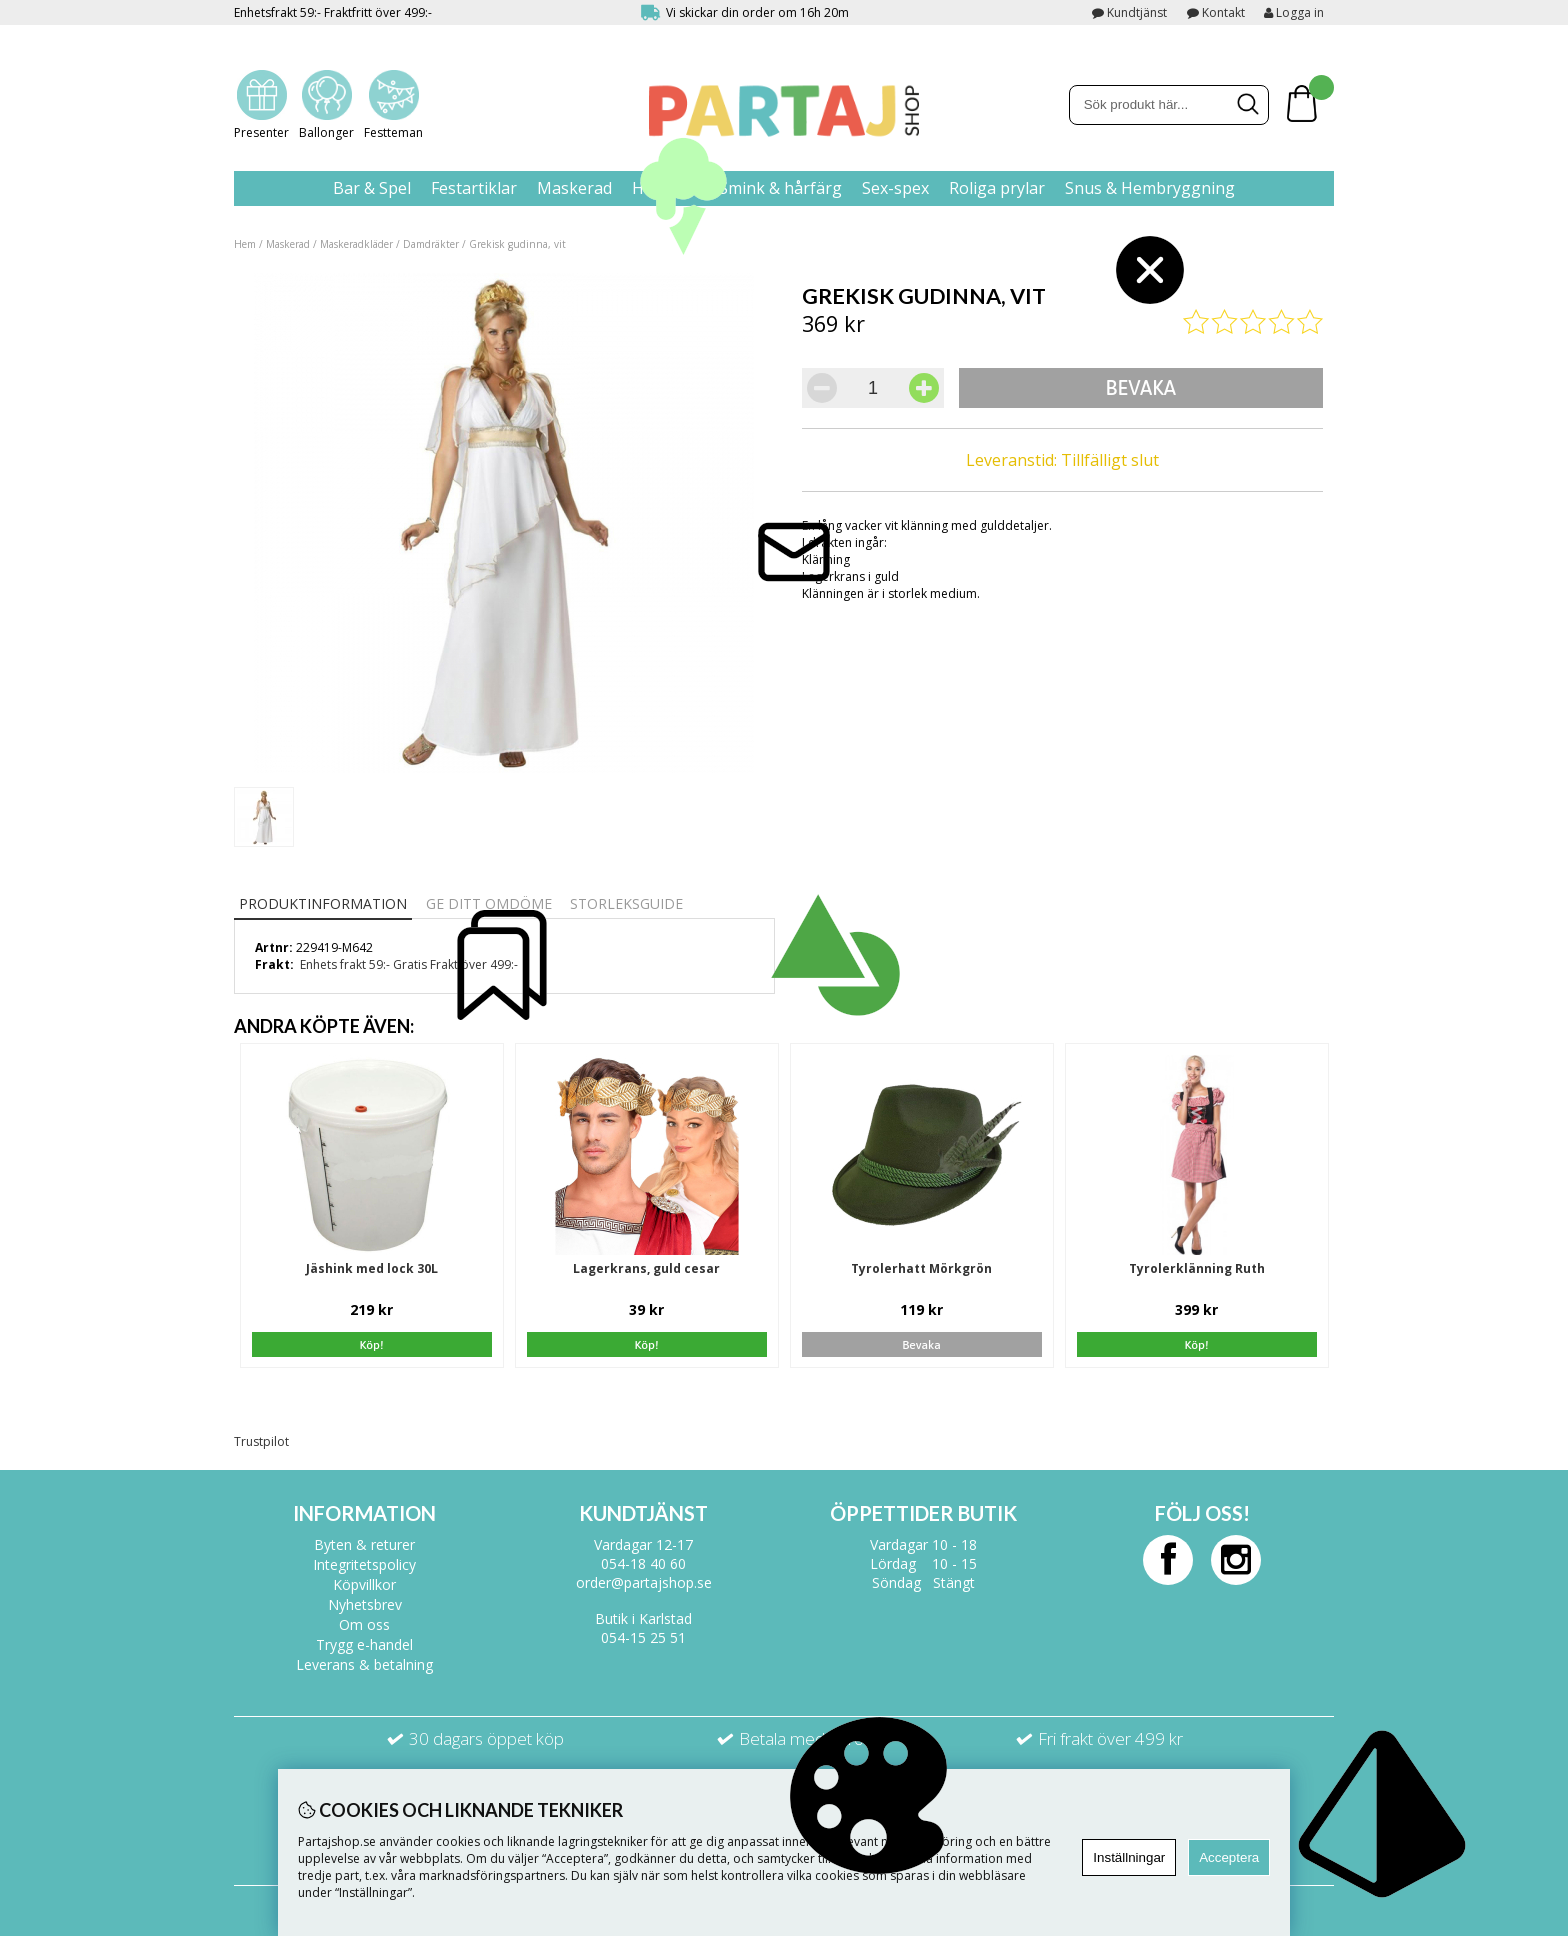 This screenshot has height=1936, width=1568. What do you see at coordinates (794, 552) in the screenshot?
I see `open your email inbox` at bounding box center [794, 552].